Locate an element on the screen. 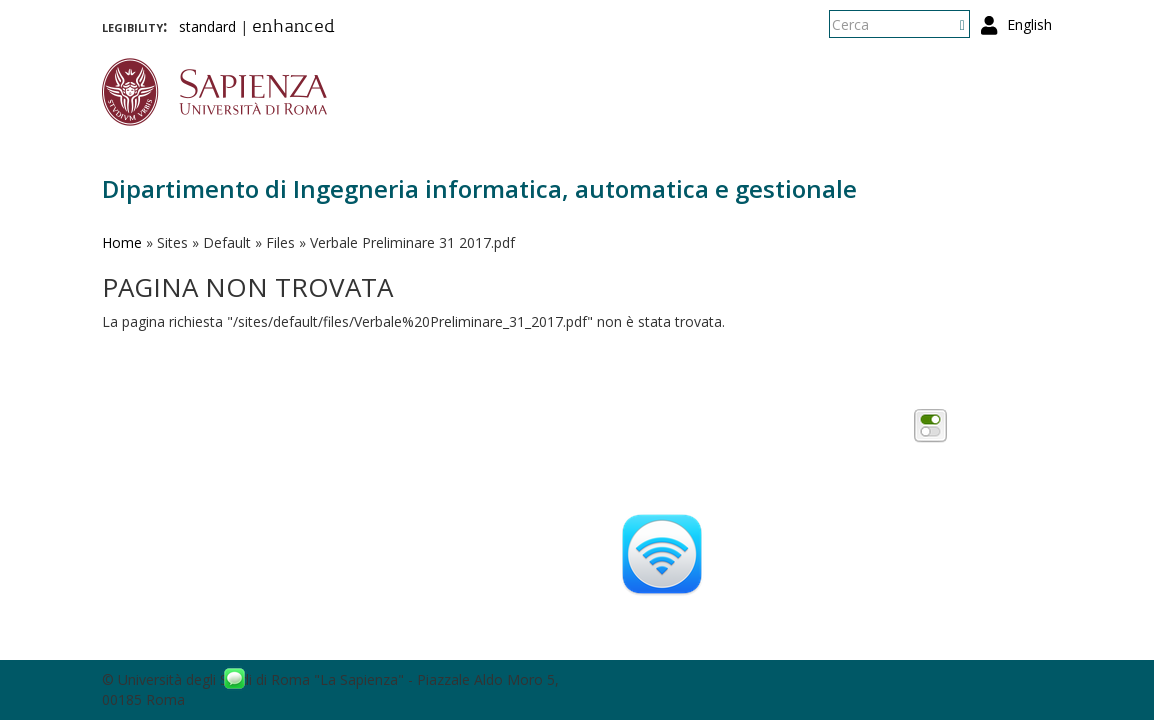  open the messages app is located at coordinates (234, 678).